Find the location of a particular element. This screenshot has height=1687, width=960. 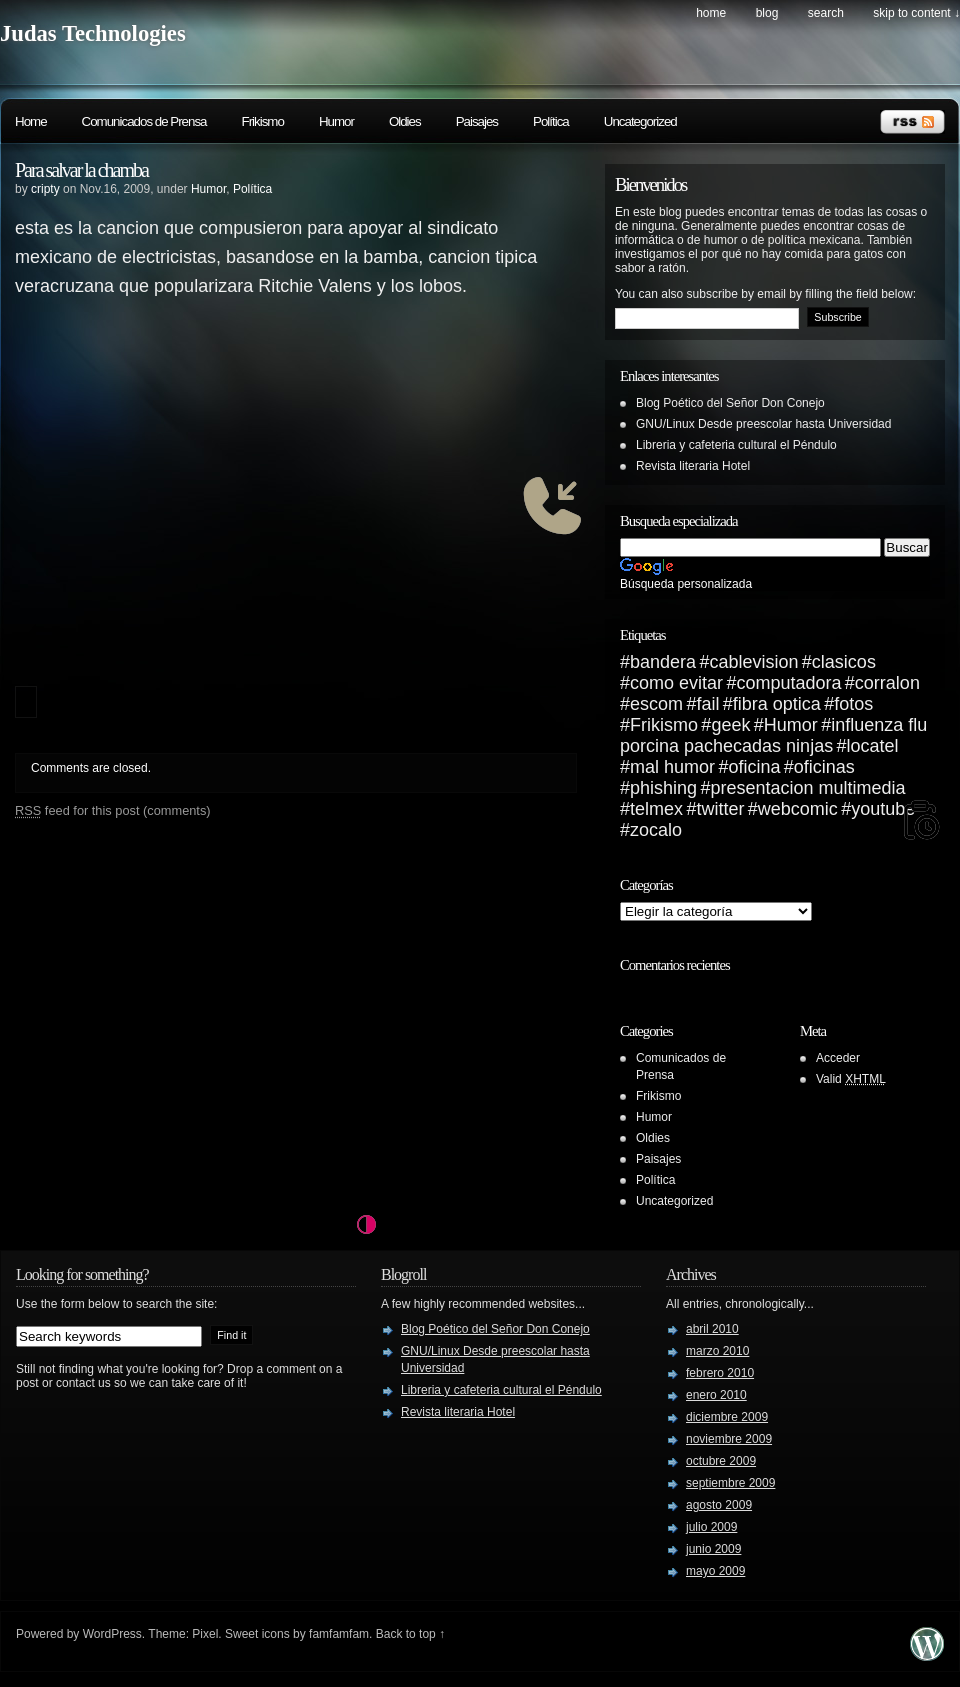

toggle between light and dark mode is located at coordinates (366, 1224).